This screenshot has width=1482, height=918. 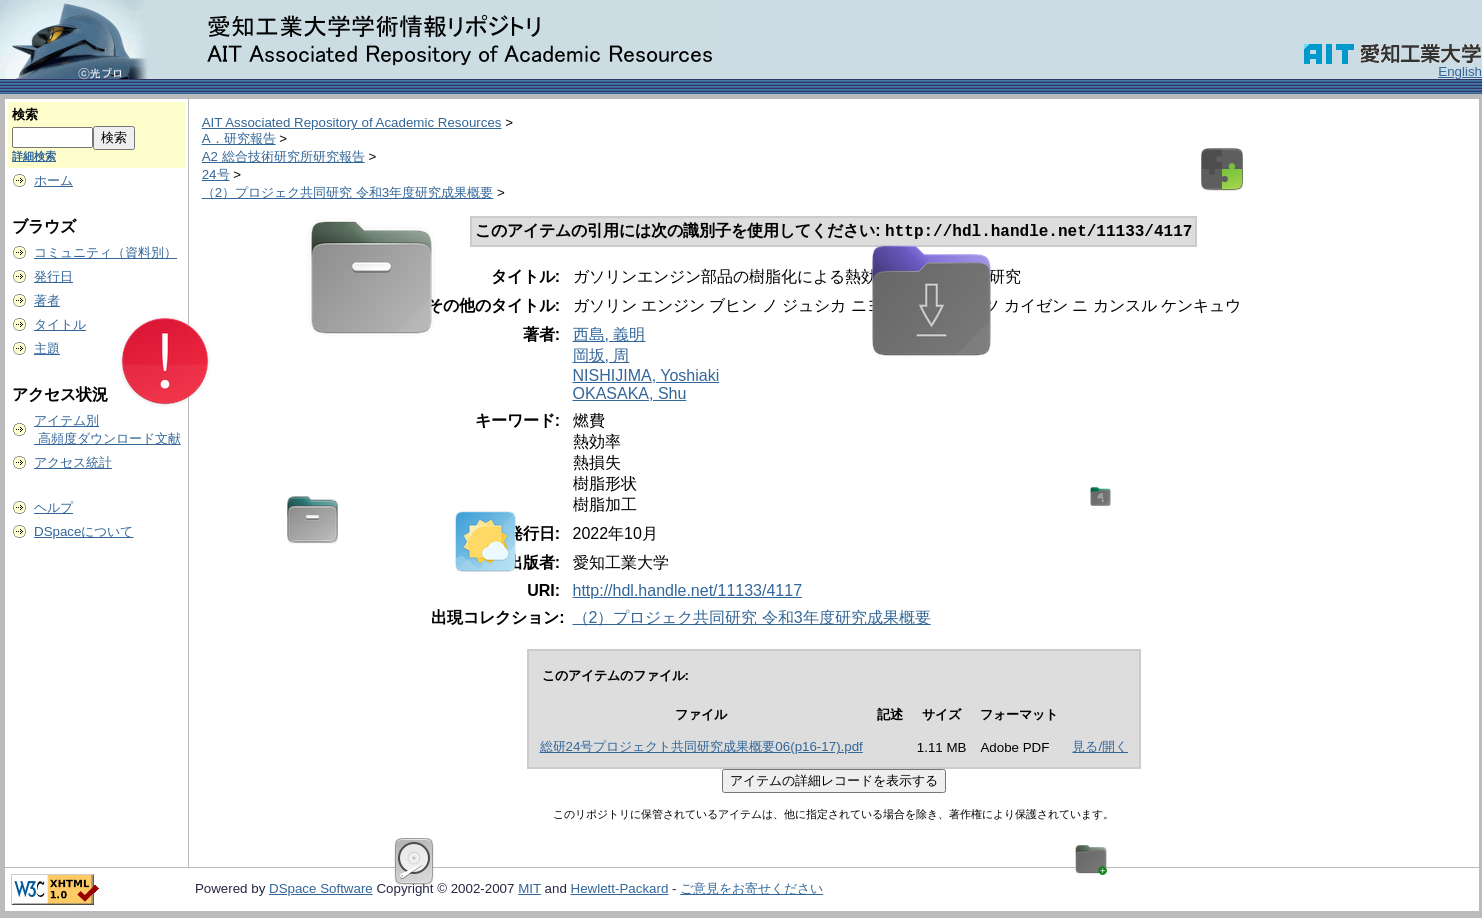 I want to click on open the file manager application, so click(x=312, y=519).